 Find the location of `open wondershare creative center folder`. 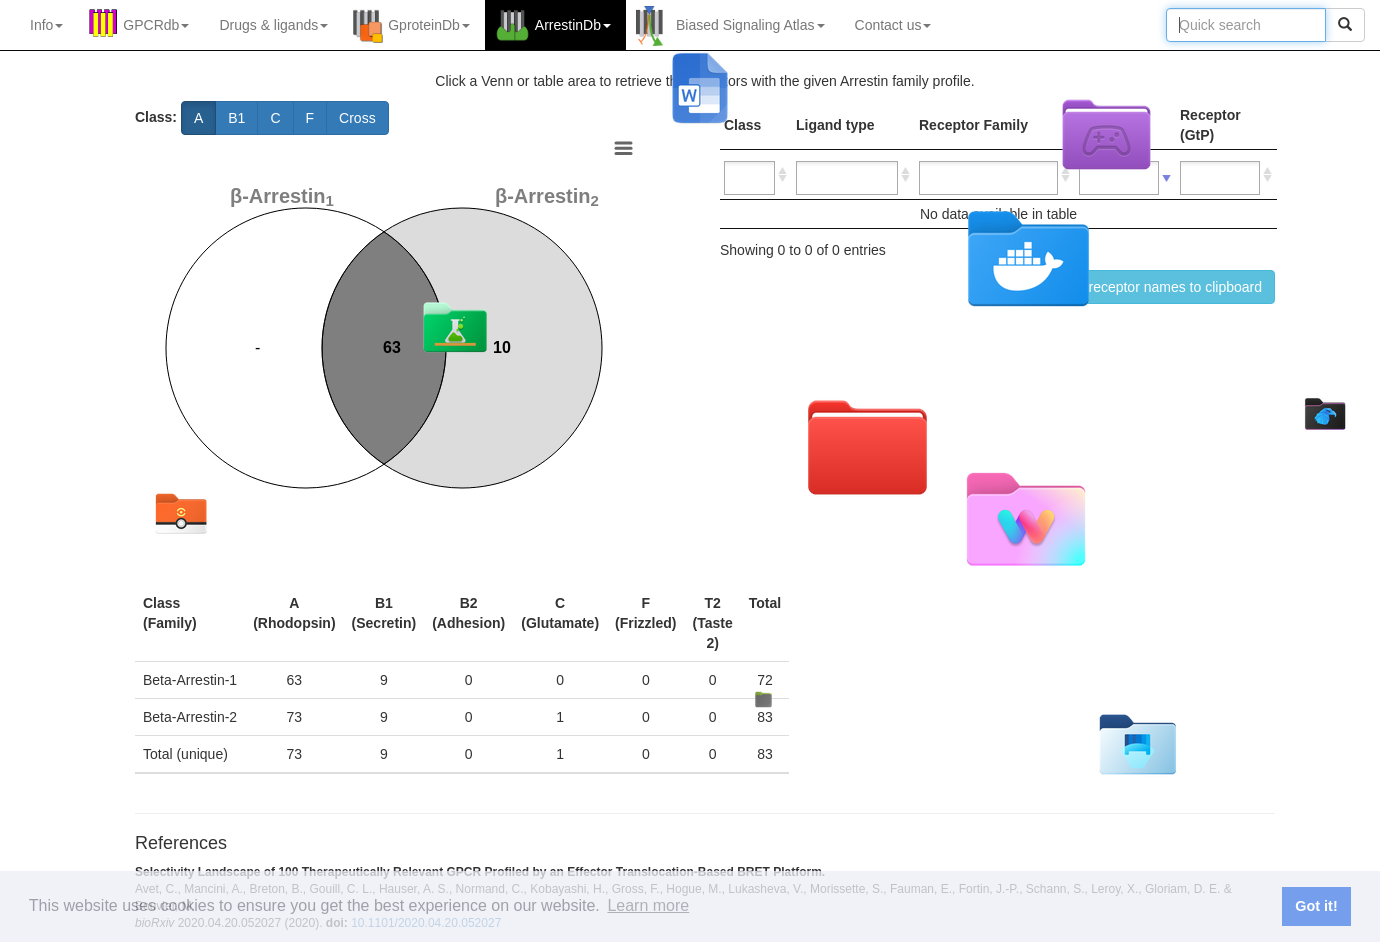

open wondershare creative center folder is located at coordinates (1025, 522).